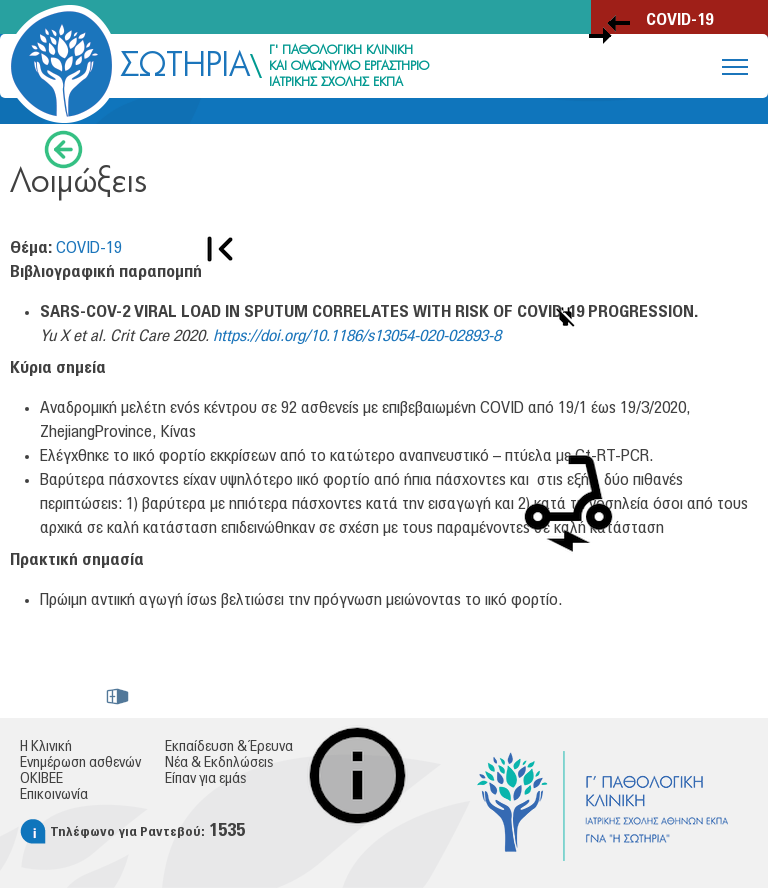 The height and width of the screenshot is (888, 768). What do you see at coordinates (63, 149) in the screenshot?
I see `go back to the previous screen` at bounding box center [63, 149].